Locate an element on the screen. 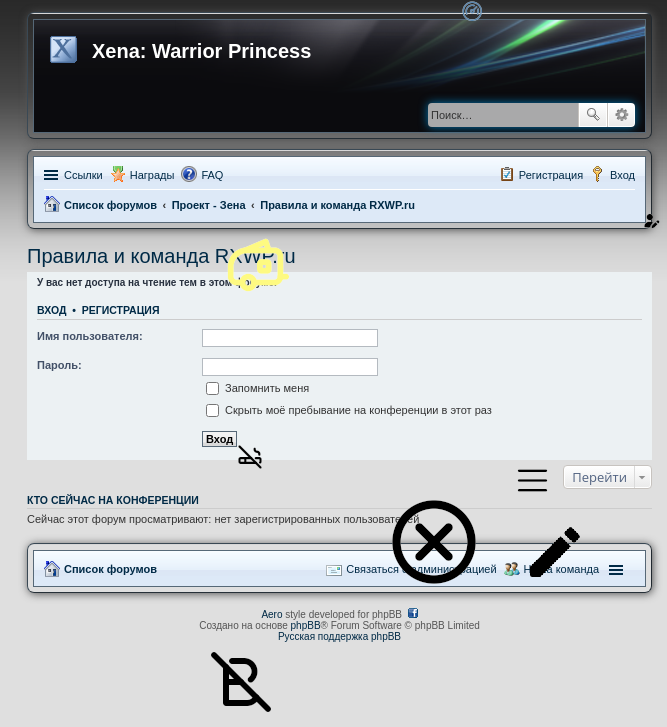  playstation cross button symbol is located at coordinates (434, 542).